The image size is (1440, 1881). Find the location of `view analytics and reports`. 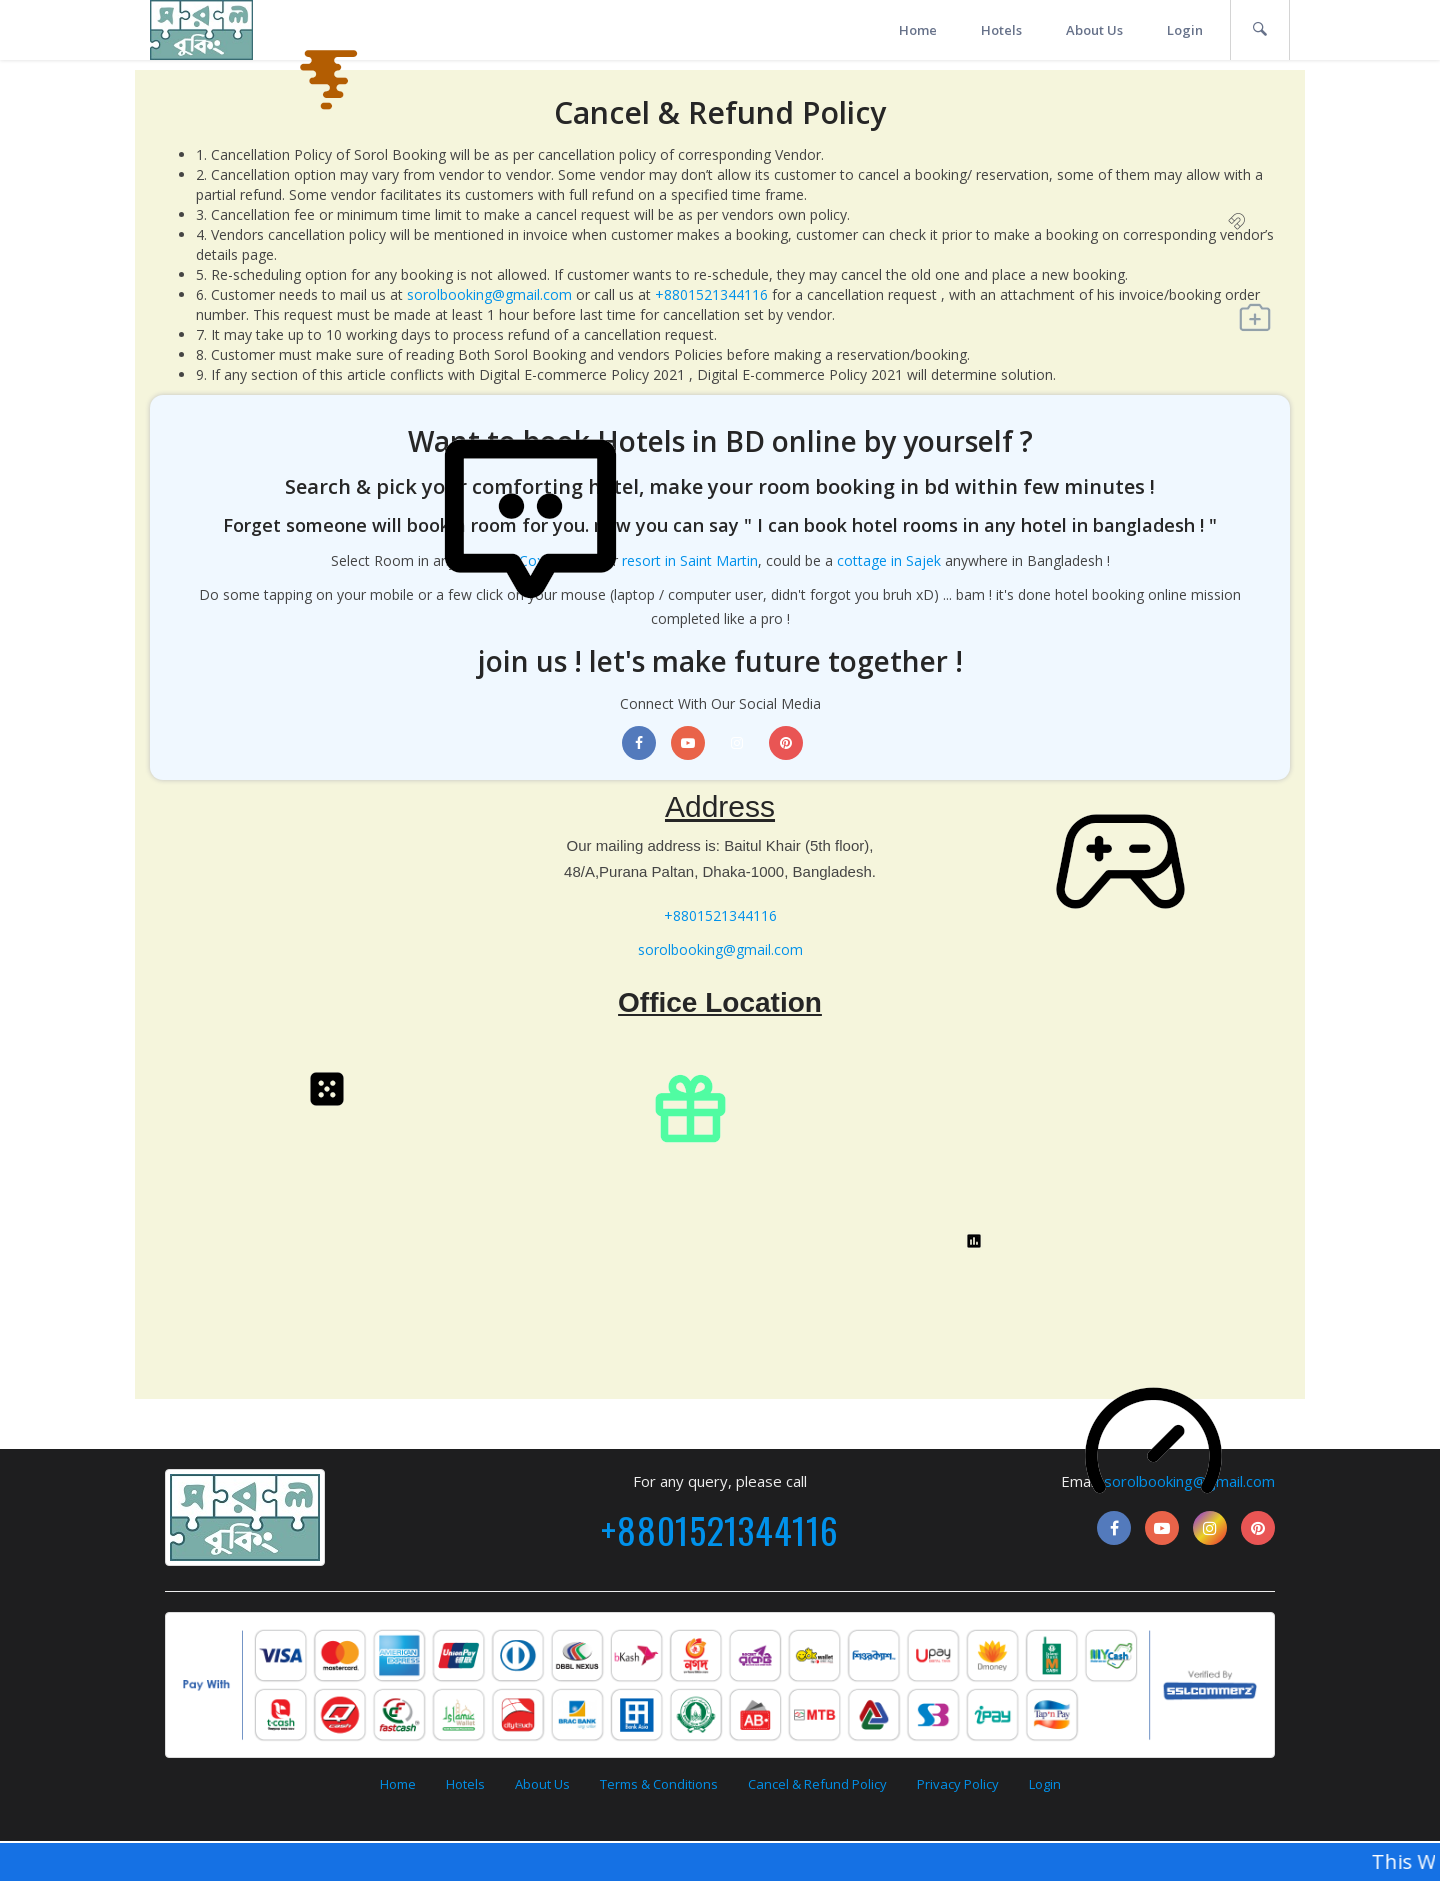

view analytics and reports is located at coordinates (974, 1241).